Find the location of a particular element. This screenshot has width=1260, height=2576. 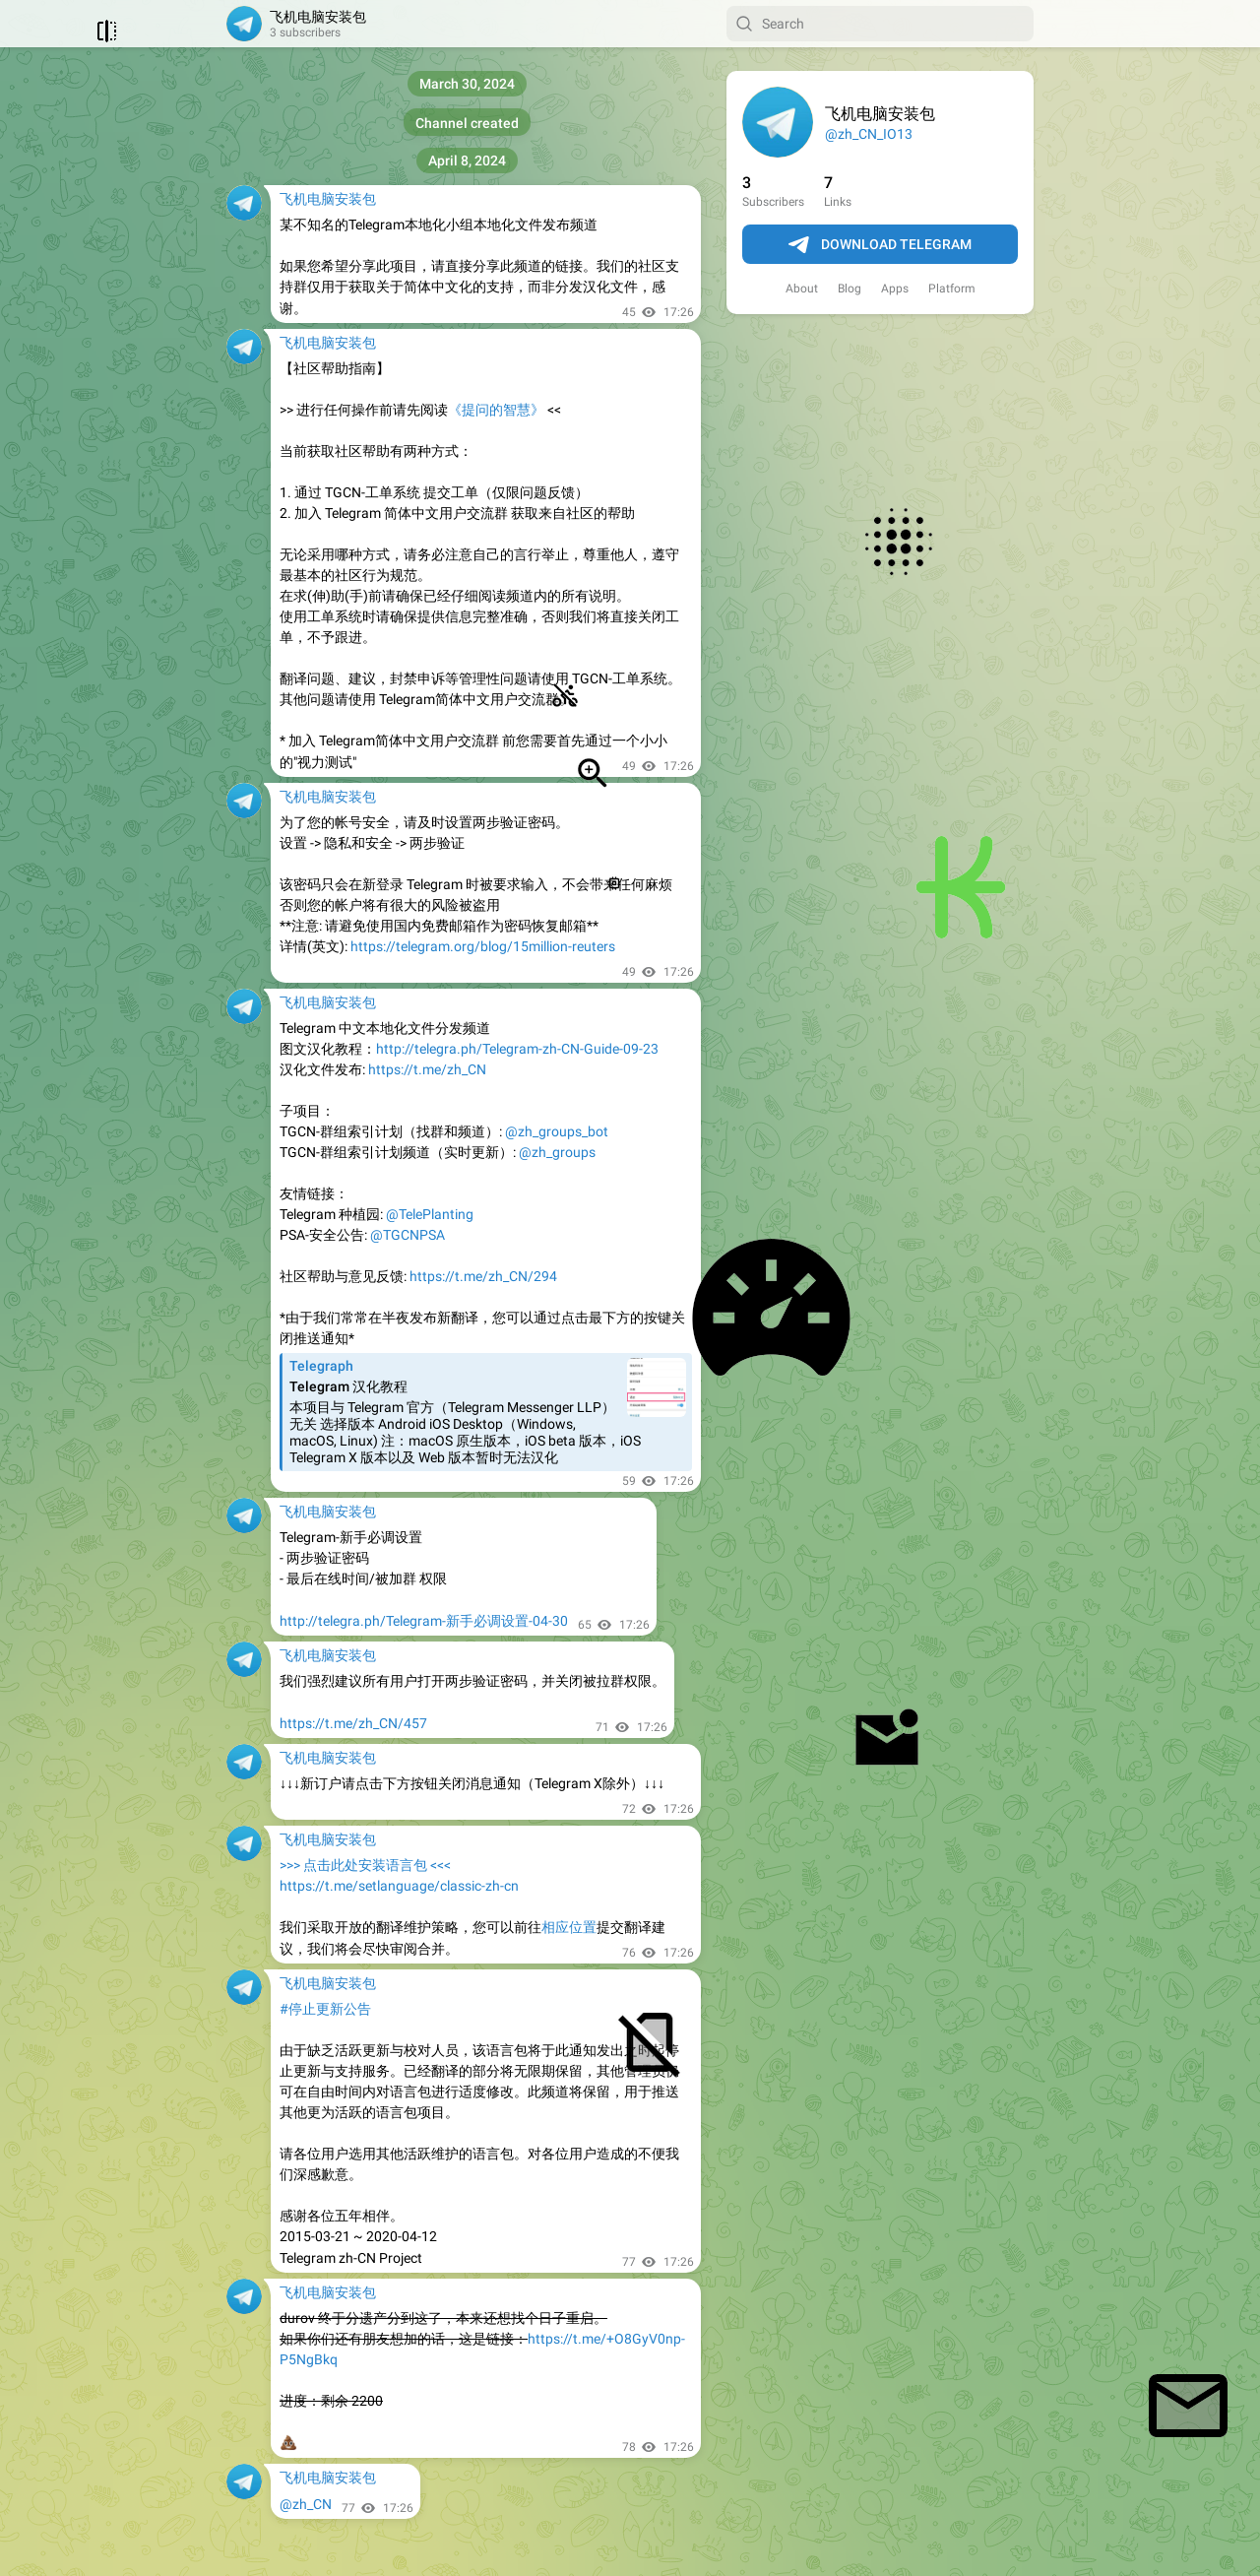

view device memory or RAM usage is located at coordinates (614, 883).